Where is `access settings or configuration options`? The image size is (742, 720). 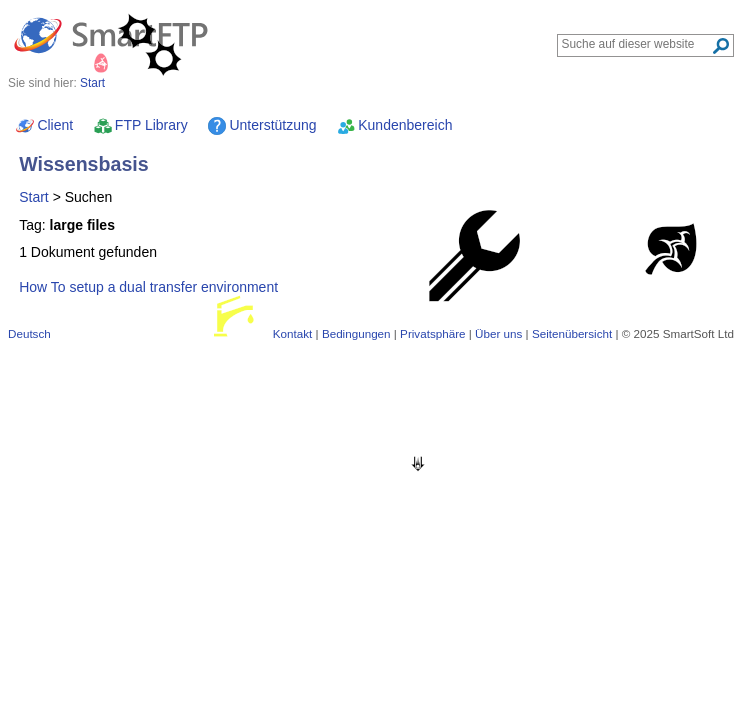 access settings or configuration options is located at coordinates (475, 256).